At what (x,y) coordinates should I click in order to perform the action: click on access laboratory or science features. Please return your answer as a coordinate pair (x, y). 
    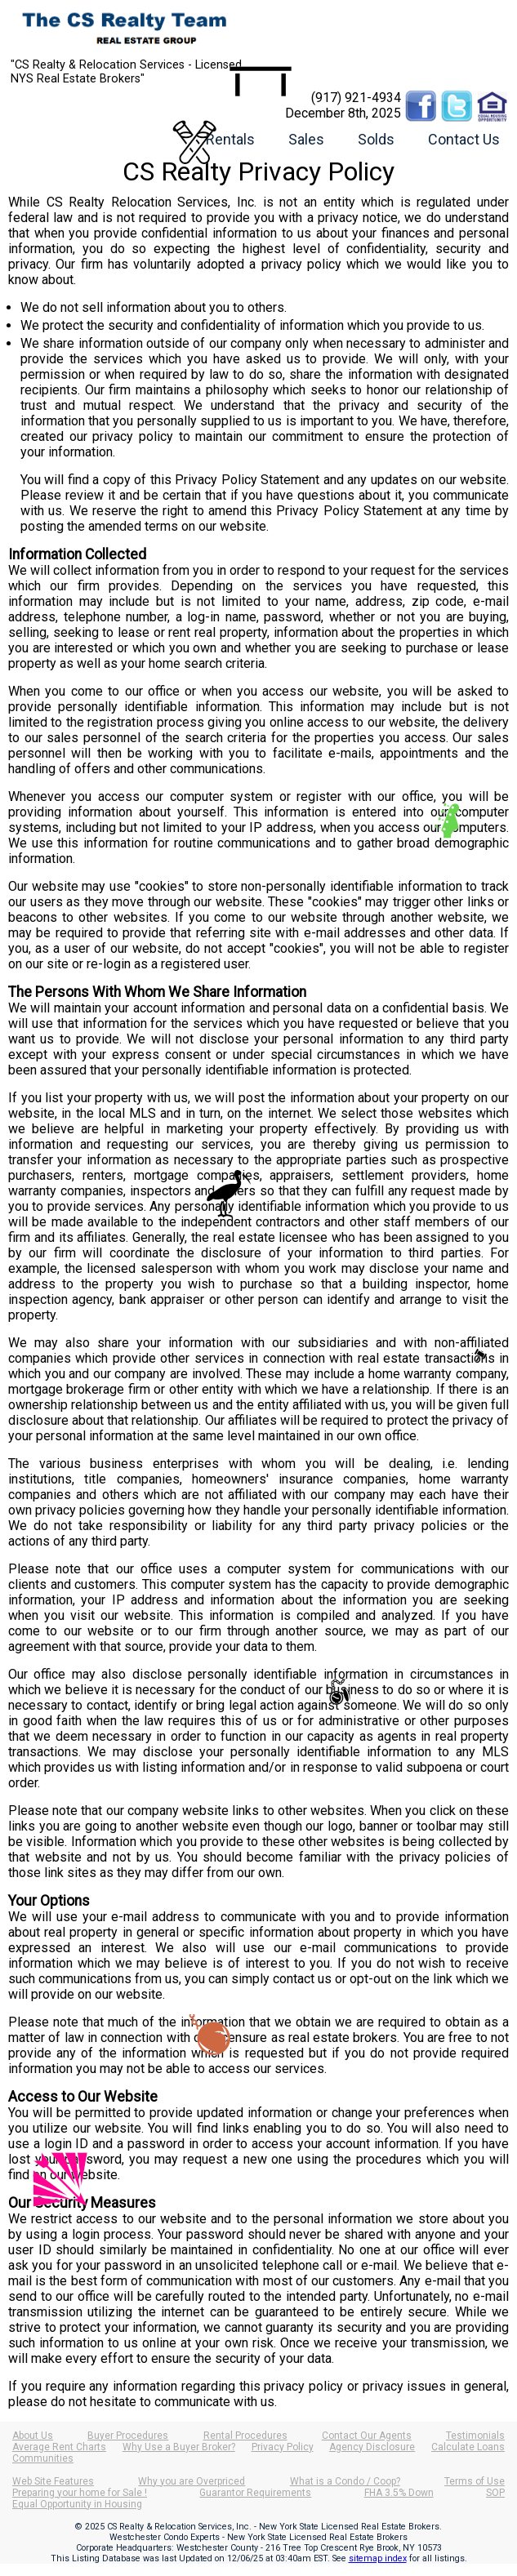
    Looking at the image, I should click on (194, 142).